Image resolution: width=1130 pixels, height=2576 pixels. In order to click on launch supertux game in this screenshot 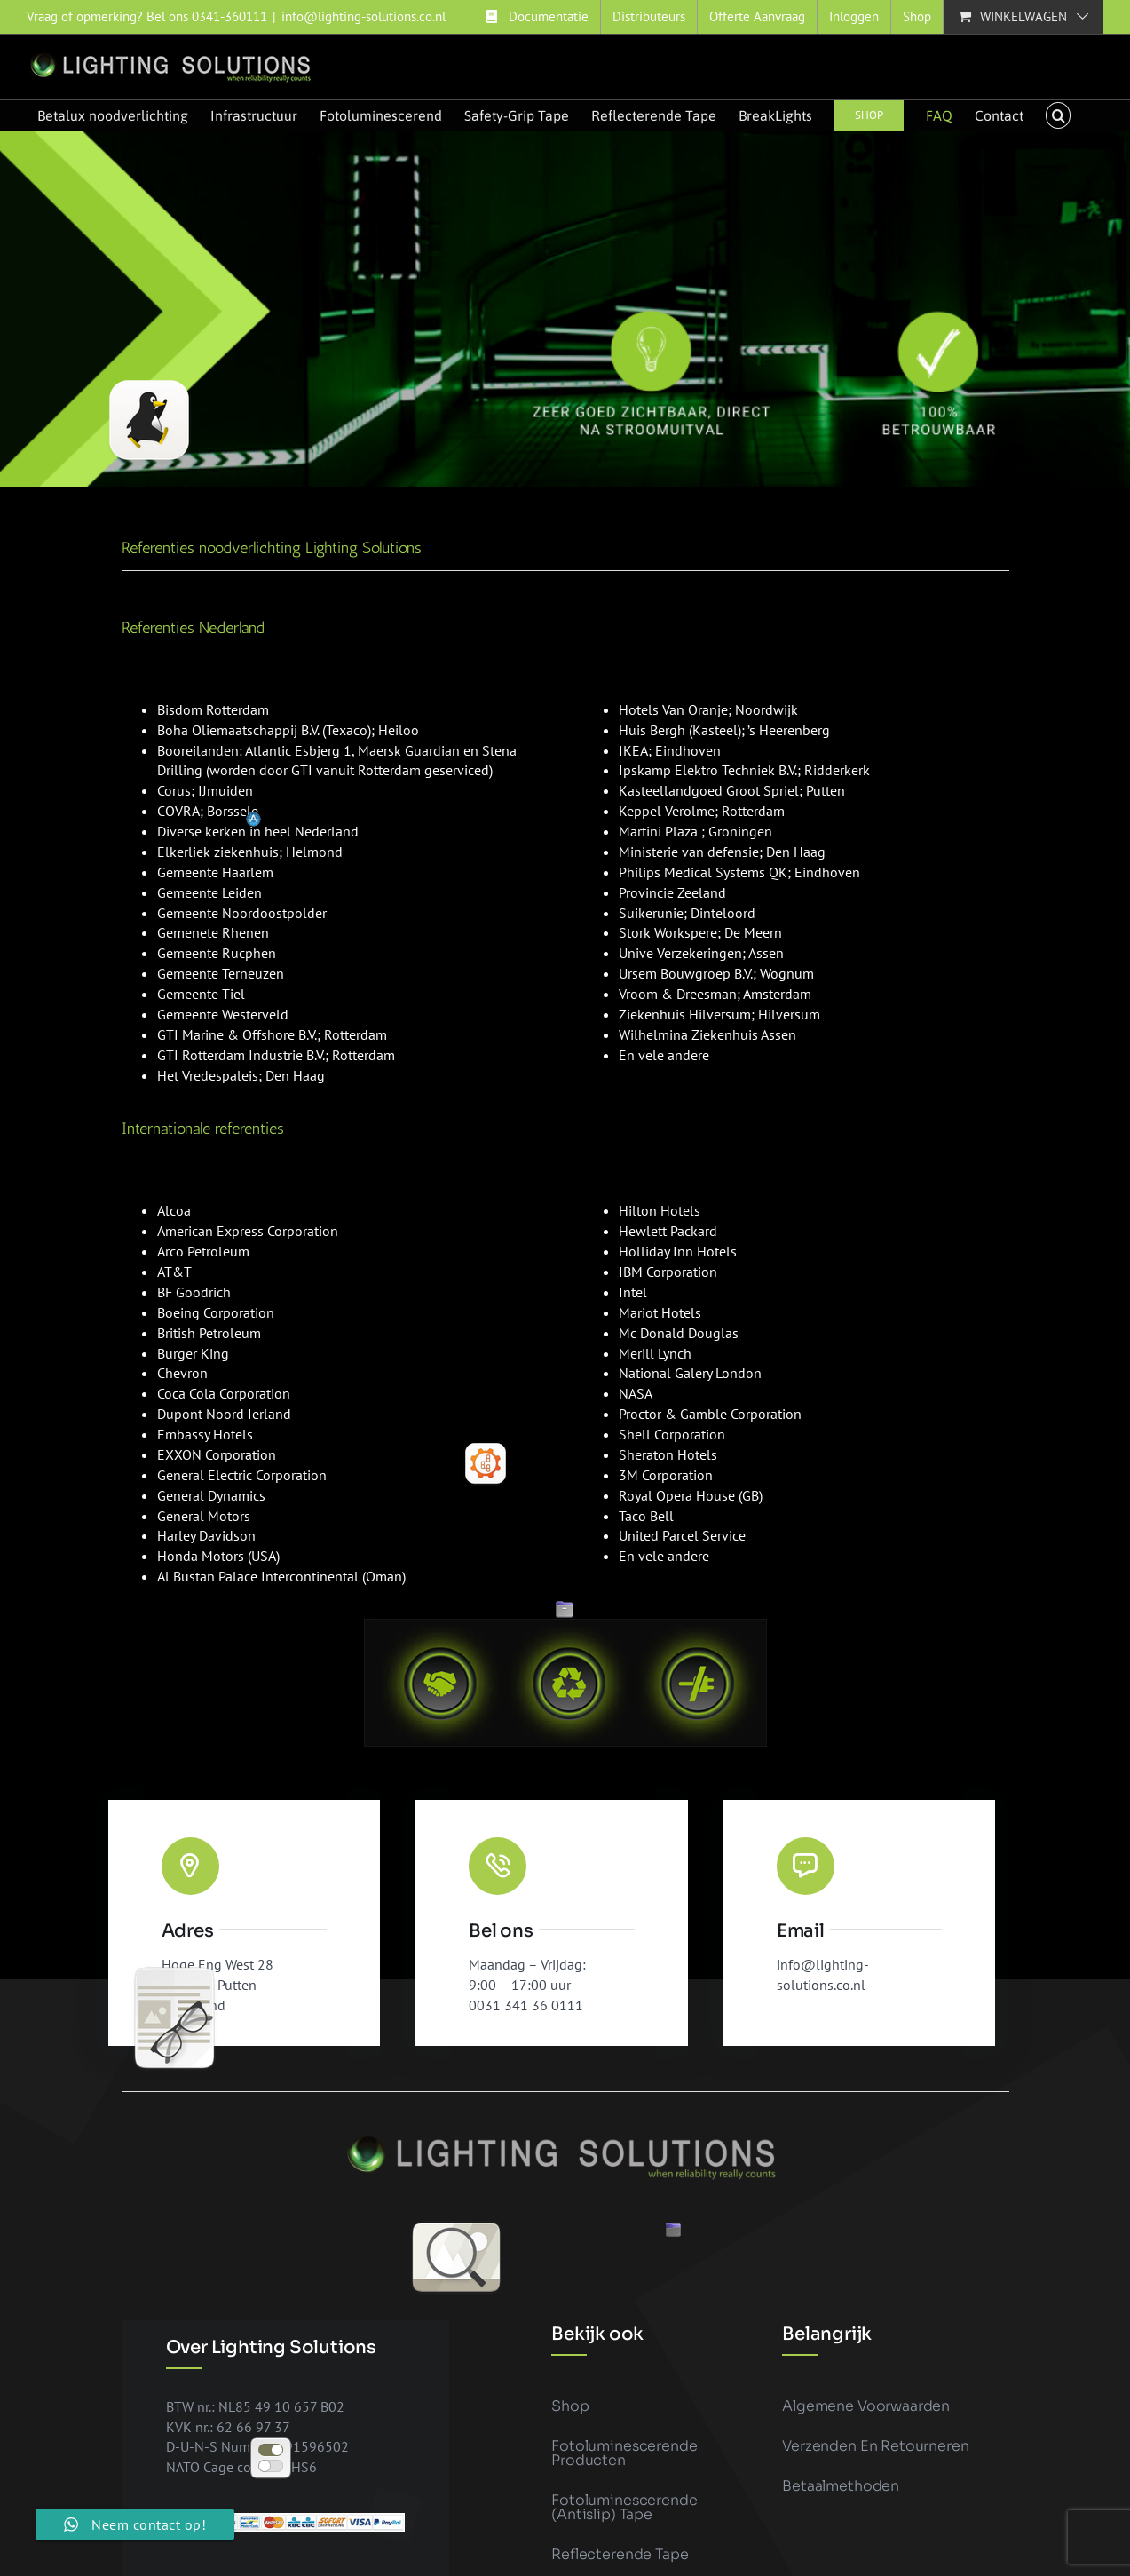, I will do `click(149, 420)`.